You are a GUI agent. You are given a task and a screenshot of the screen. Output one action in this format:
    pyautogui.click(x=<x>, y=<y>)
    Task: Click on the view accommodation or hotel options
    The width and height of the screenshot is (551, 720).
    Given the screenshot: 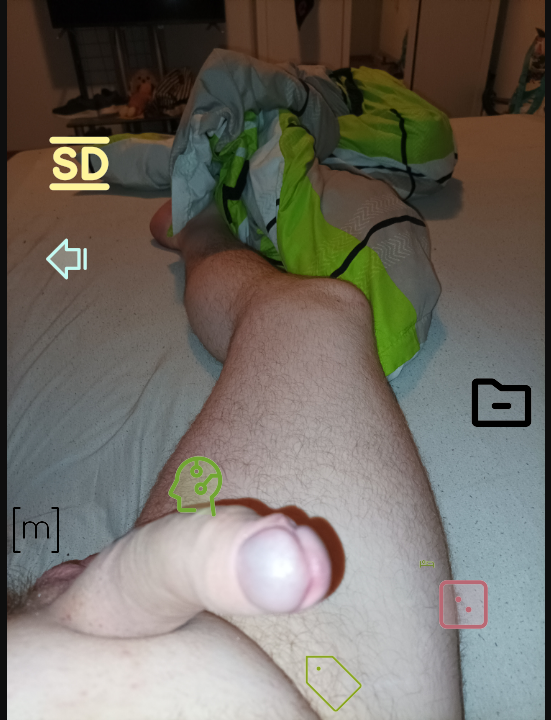 What is the action you would take?
    pyautogui.click(x=427, y=564)
    